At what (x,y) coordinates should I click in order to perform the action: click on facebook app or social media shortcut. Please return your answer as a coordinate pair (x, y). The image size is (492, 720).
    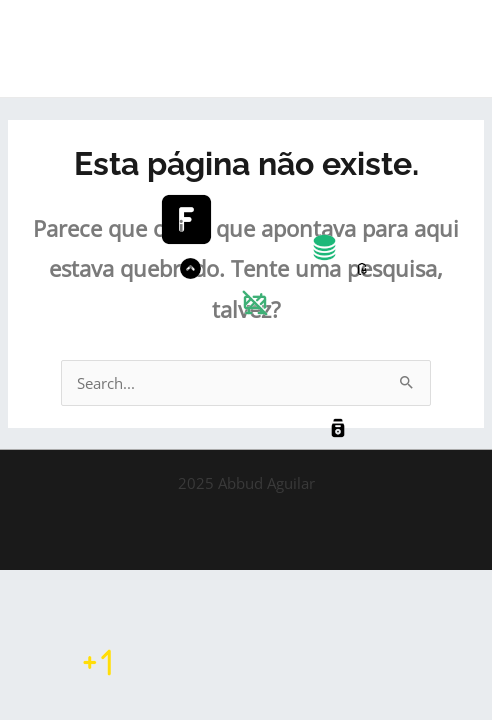
    Looking at the image, I should click on (186, 219).